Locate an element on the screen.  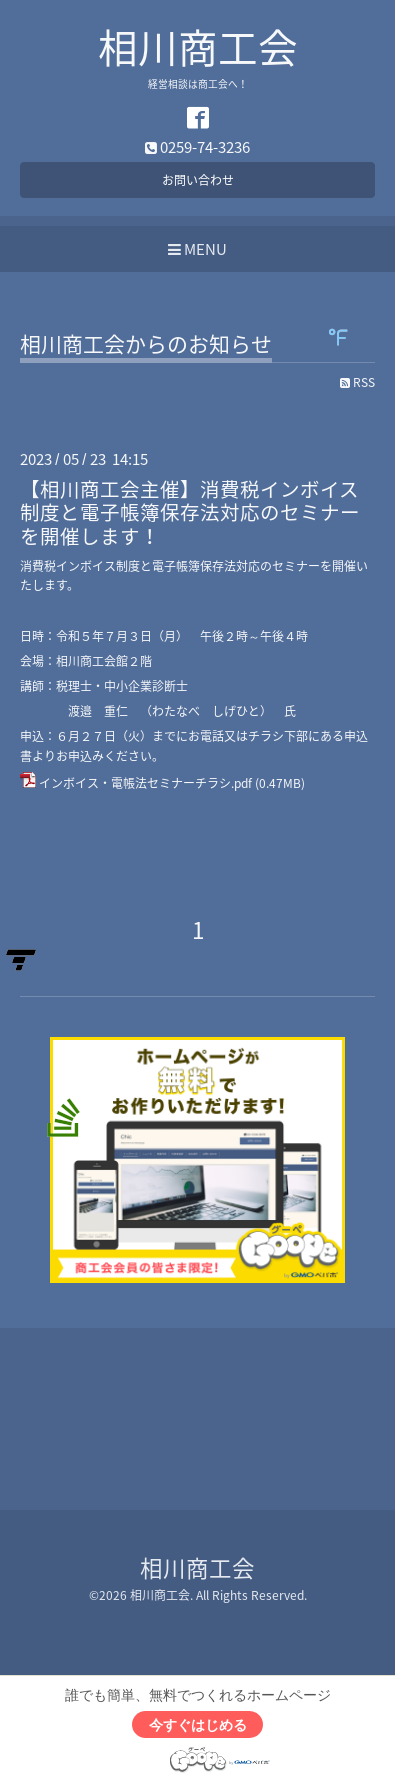
taipy brand logo is located at coordinates (21, 960).